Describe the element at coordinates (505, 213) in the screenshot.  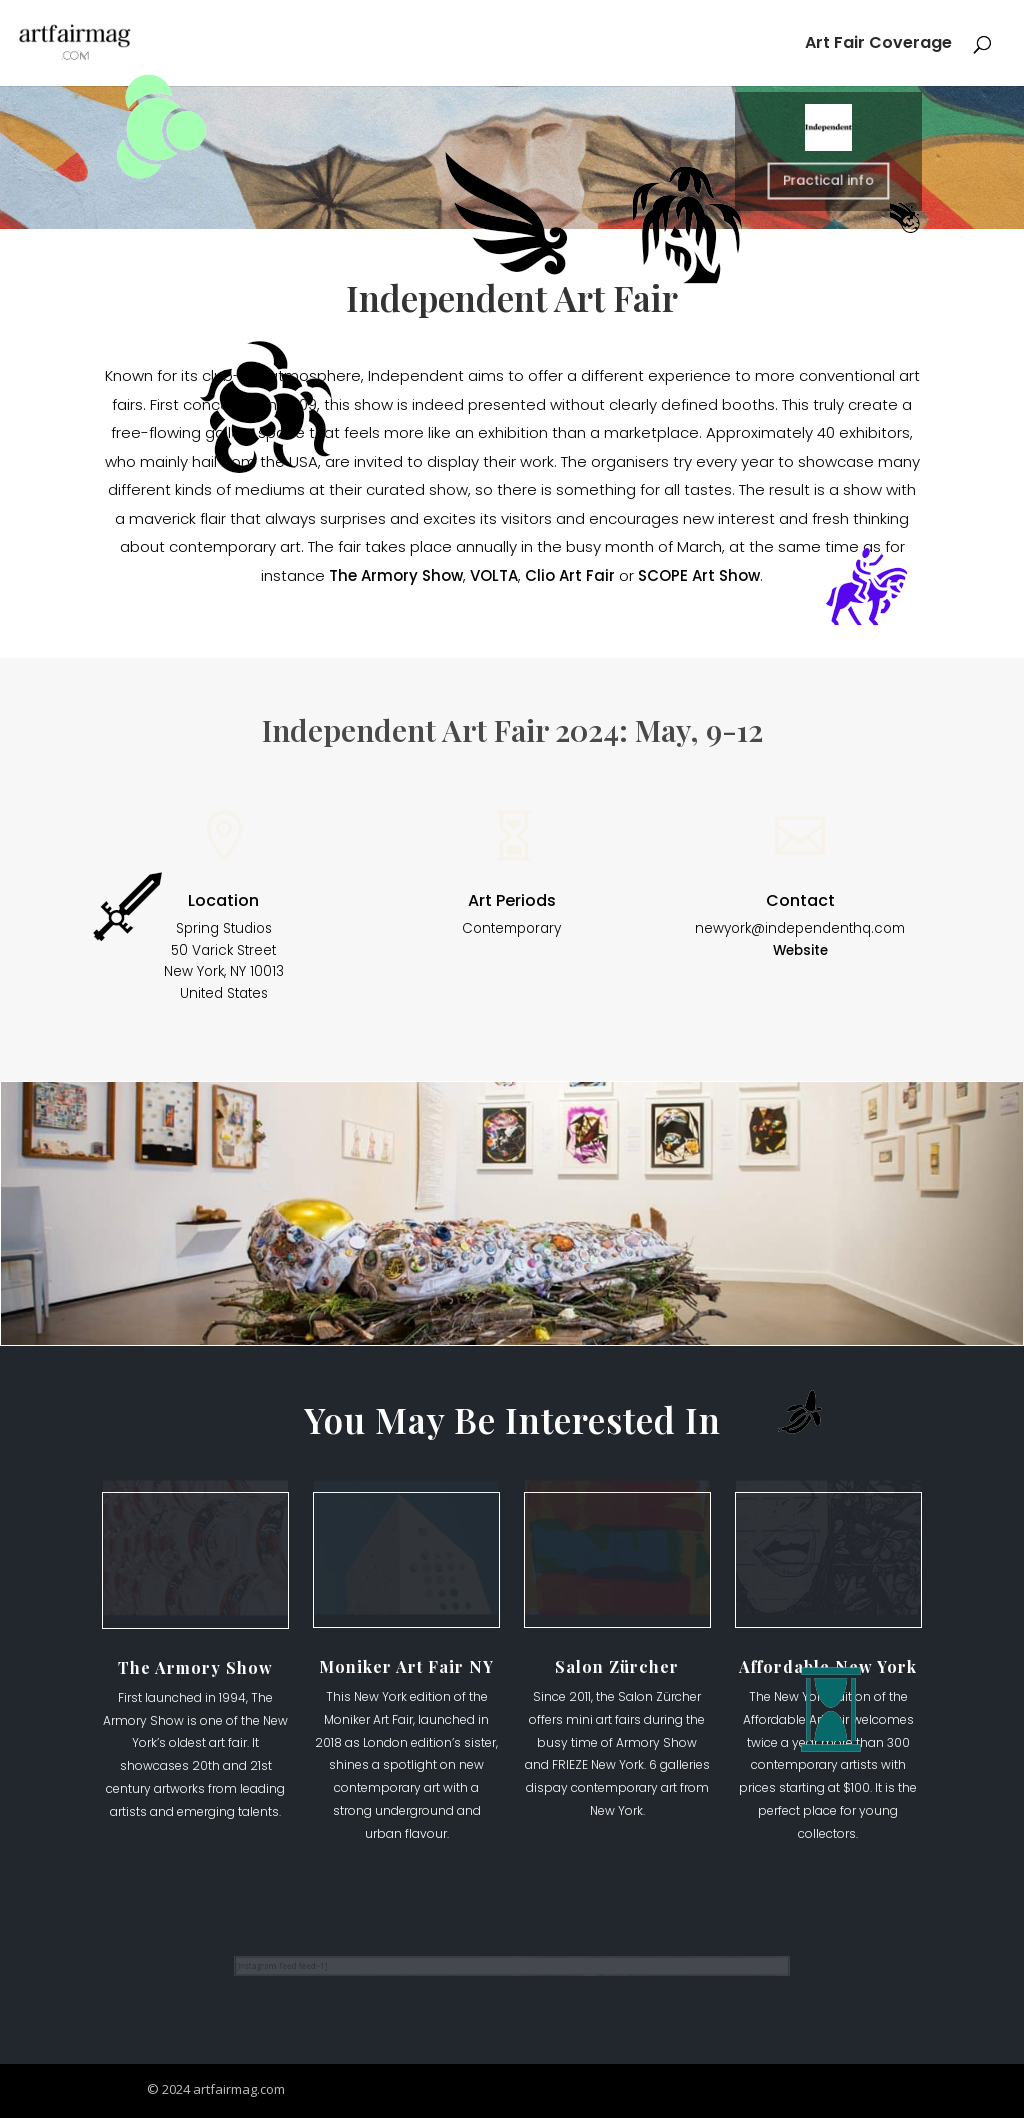
I see `indicates flight or airborne ability in gameplay` at that location.